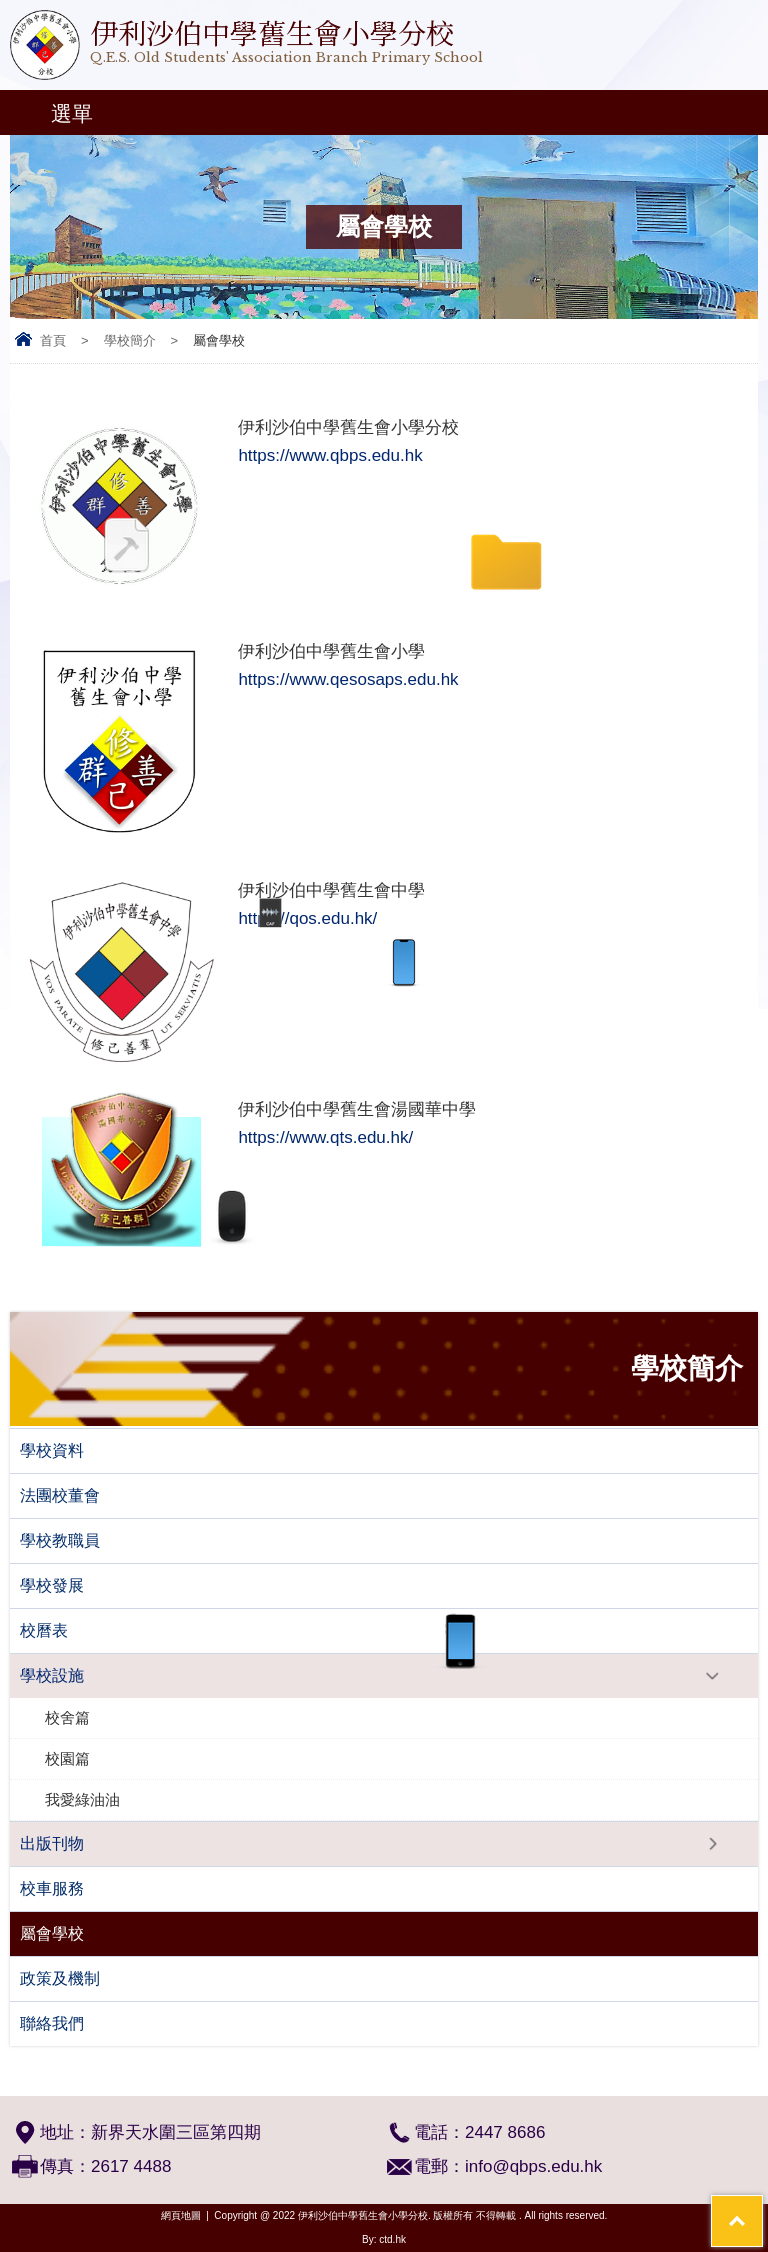  What do you see at coordinates (270, 913) in the screenshot?
I see `a core audio format (.caf) file in GarageBand` at bounding box center [270, 913].